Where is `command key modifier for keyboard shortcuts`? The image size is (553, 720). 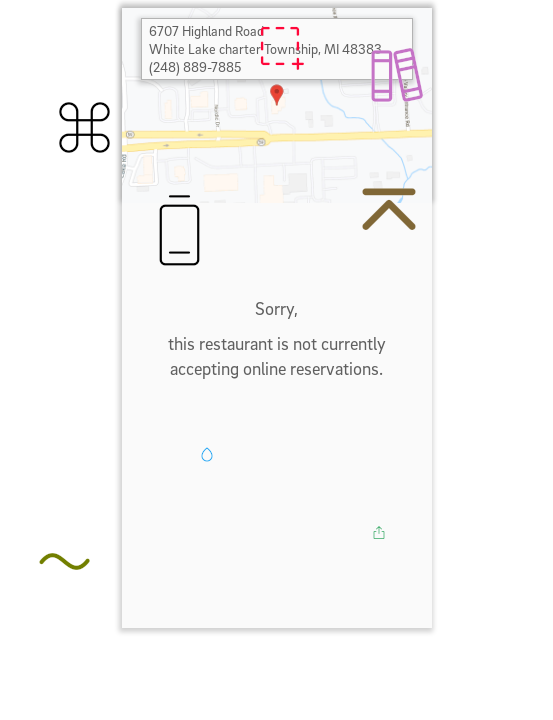 command key modifier for keyboard shortcuts is located at coordinates (84, 127).